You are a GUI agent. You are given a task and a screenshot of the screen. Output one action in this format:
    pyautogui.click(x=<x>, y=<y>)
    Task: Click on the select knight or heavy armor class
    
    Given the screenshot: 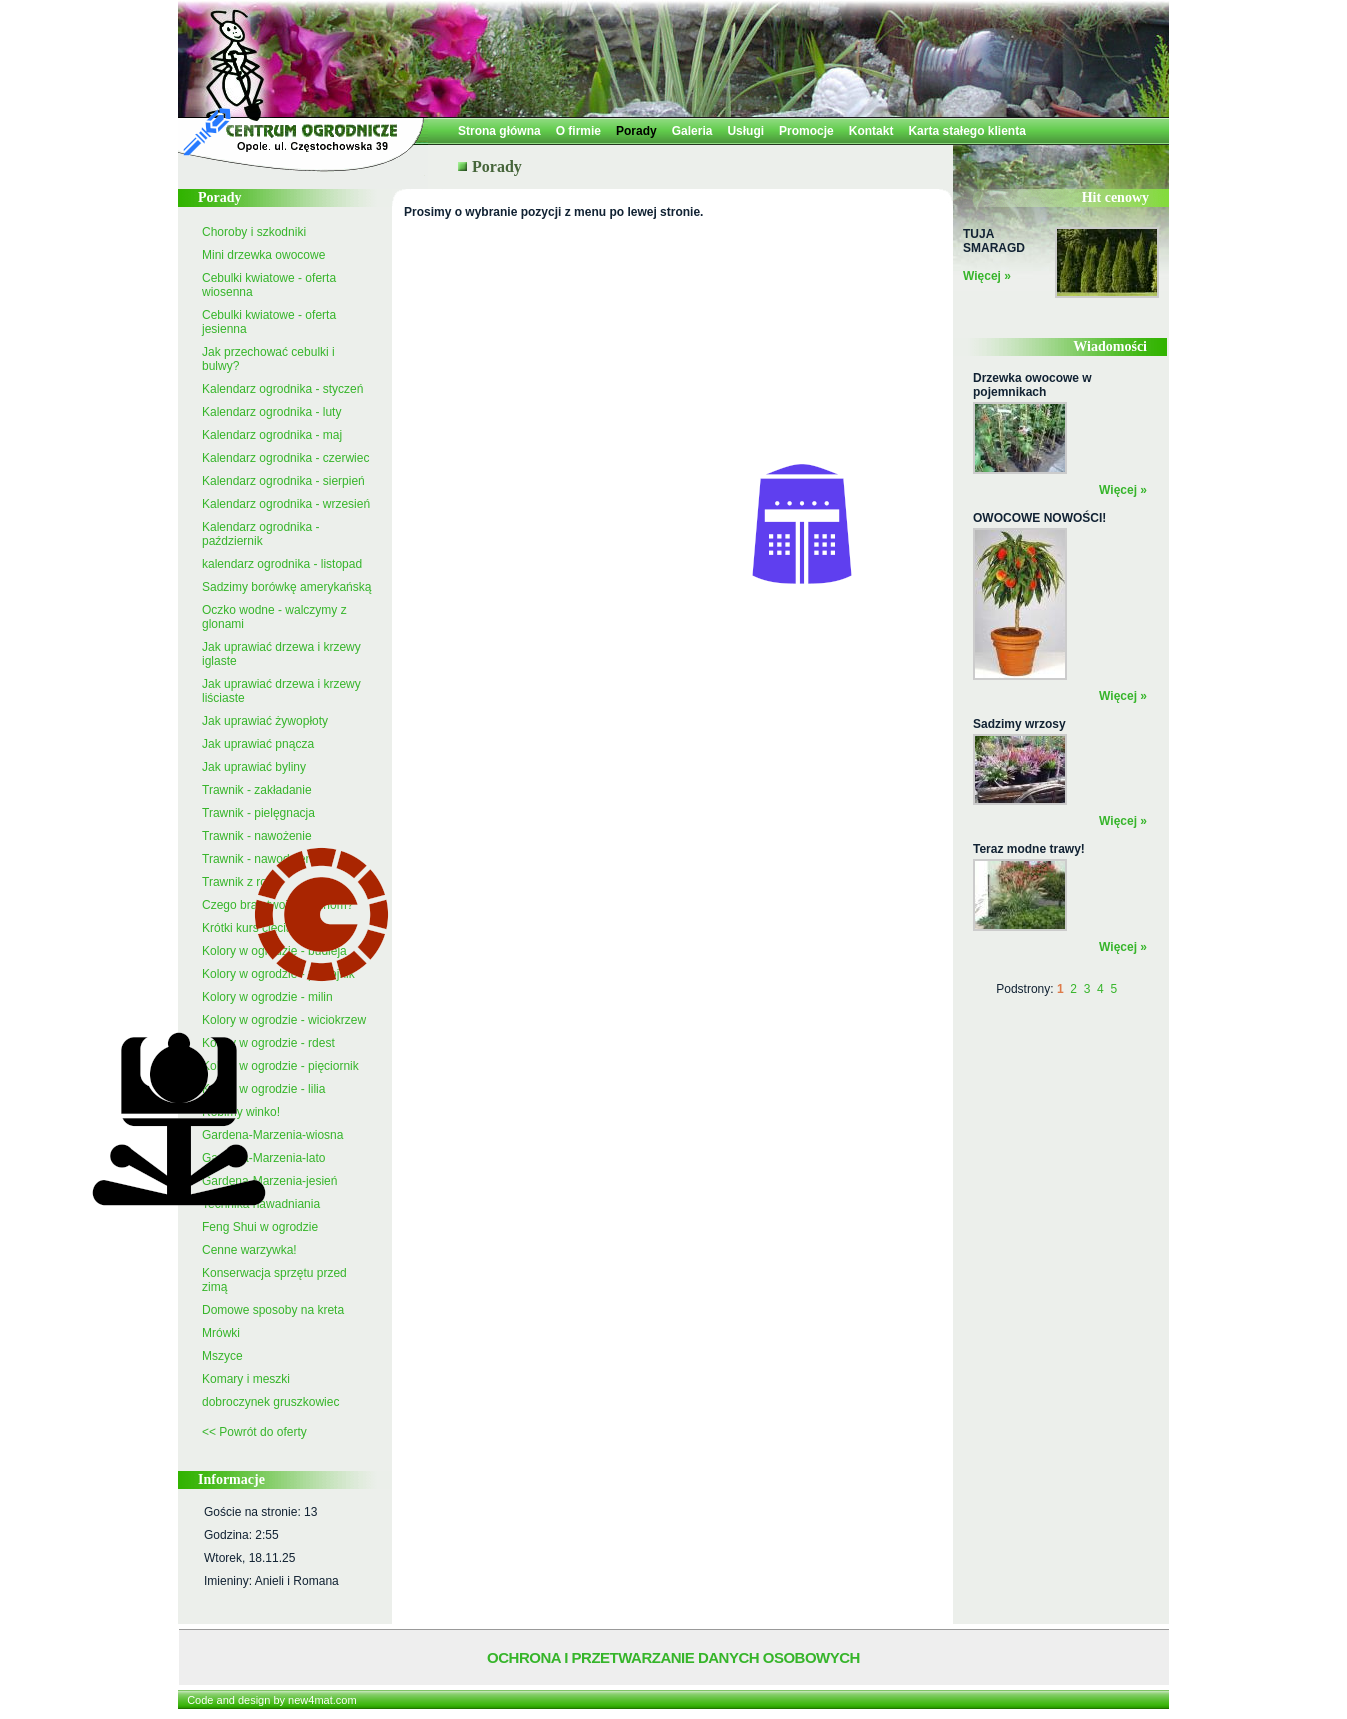 What is the action you would take?
    pyautogui.click(x=802, y=526)
    